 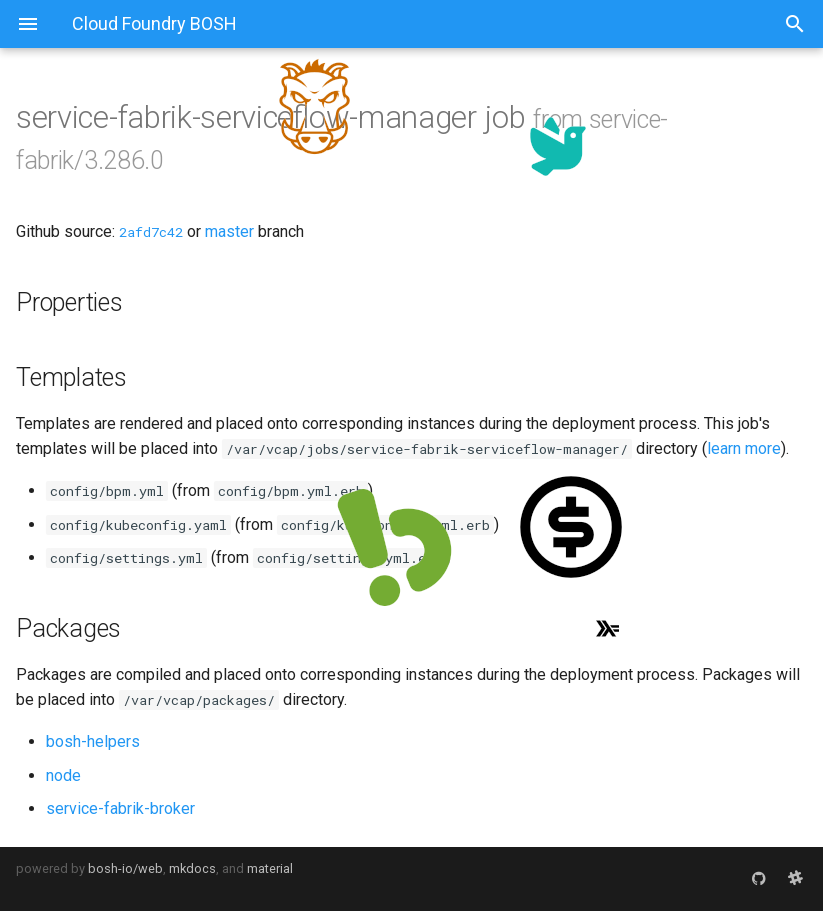 I want to click on open the Bukalapak app, so click(x=394, y=547).